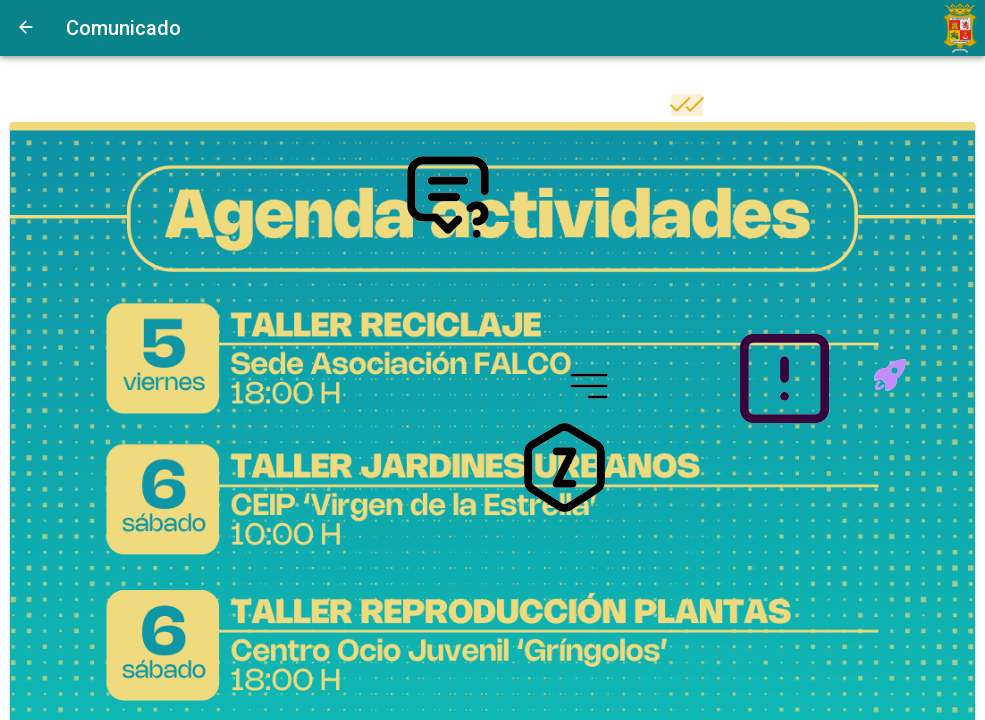  What do you see at coordinates (589, 386) in the screenshot?
I see `open navigation menu` at bounding box center [589, 386].